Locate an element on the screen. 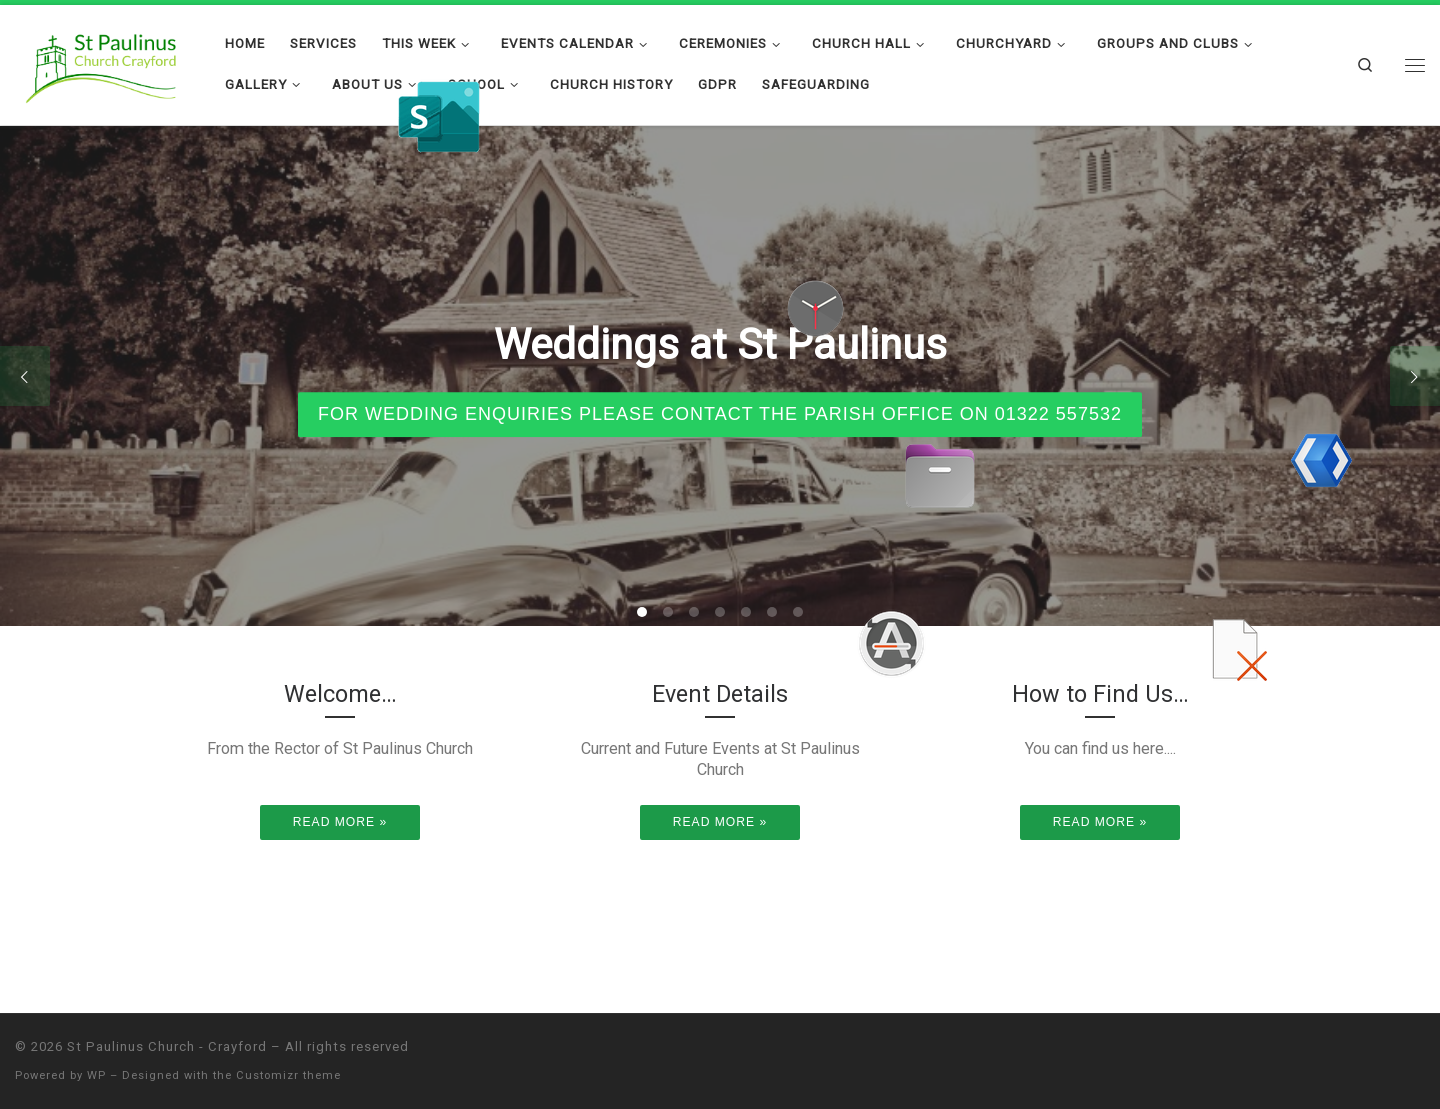 The height and width of the screenshot is (1109, 1440). delete a file or document is located at coordinates (1235, 649).